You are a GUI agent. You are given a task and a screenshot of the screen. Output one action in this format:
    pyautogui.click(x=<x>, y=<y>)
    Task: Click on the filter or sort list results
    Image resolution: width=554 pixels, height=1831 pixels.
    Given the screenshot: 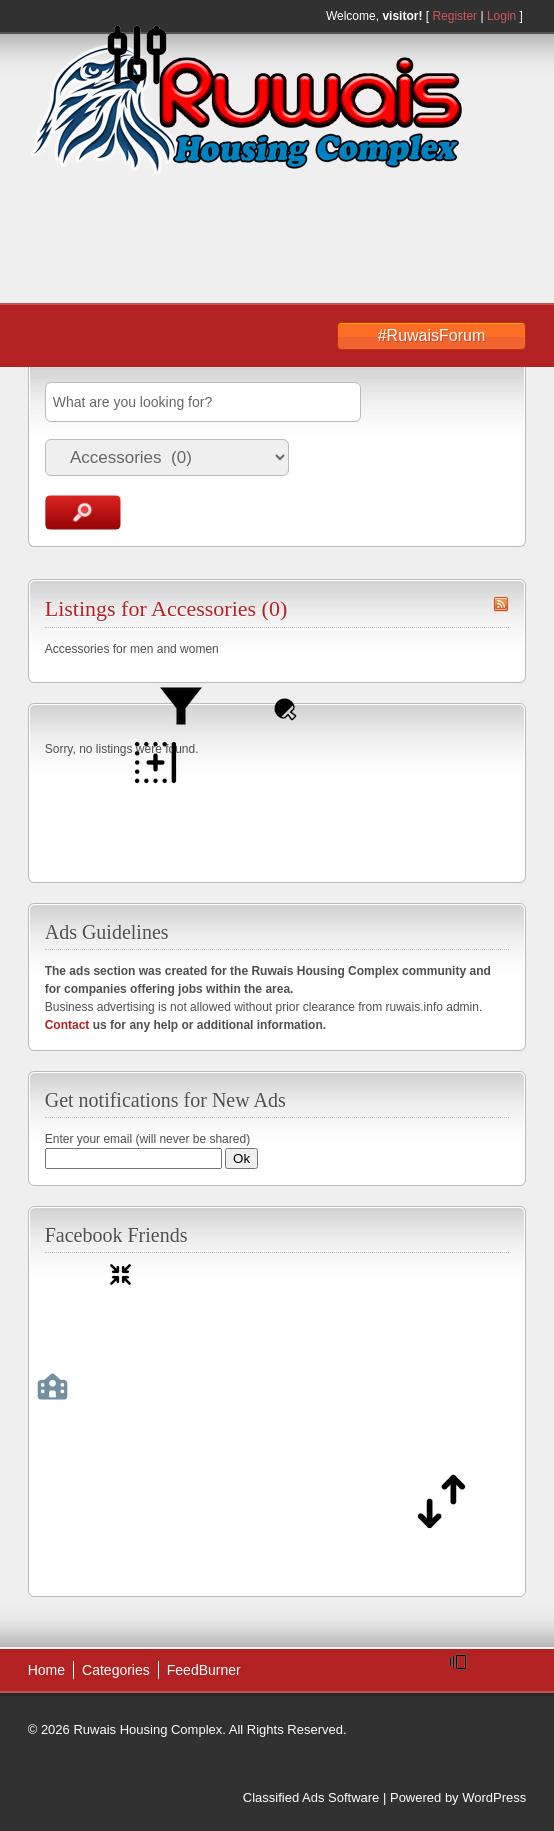 What is the action you would take?
    pyautogui.click(x=181, y=706)
    